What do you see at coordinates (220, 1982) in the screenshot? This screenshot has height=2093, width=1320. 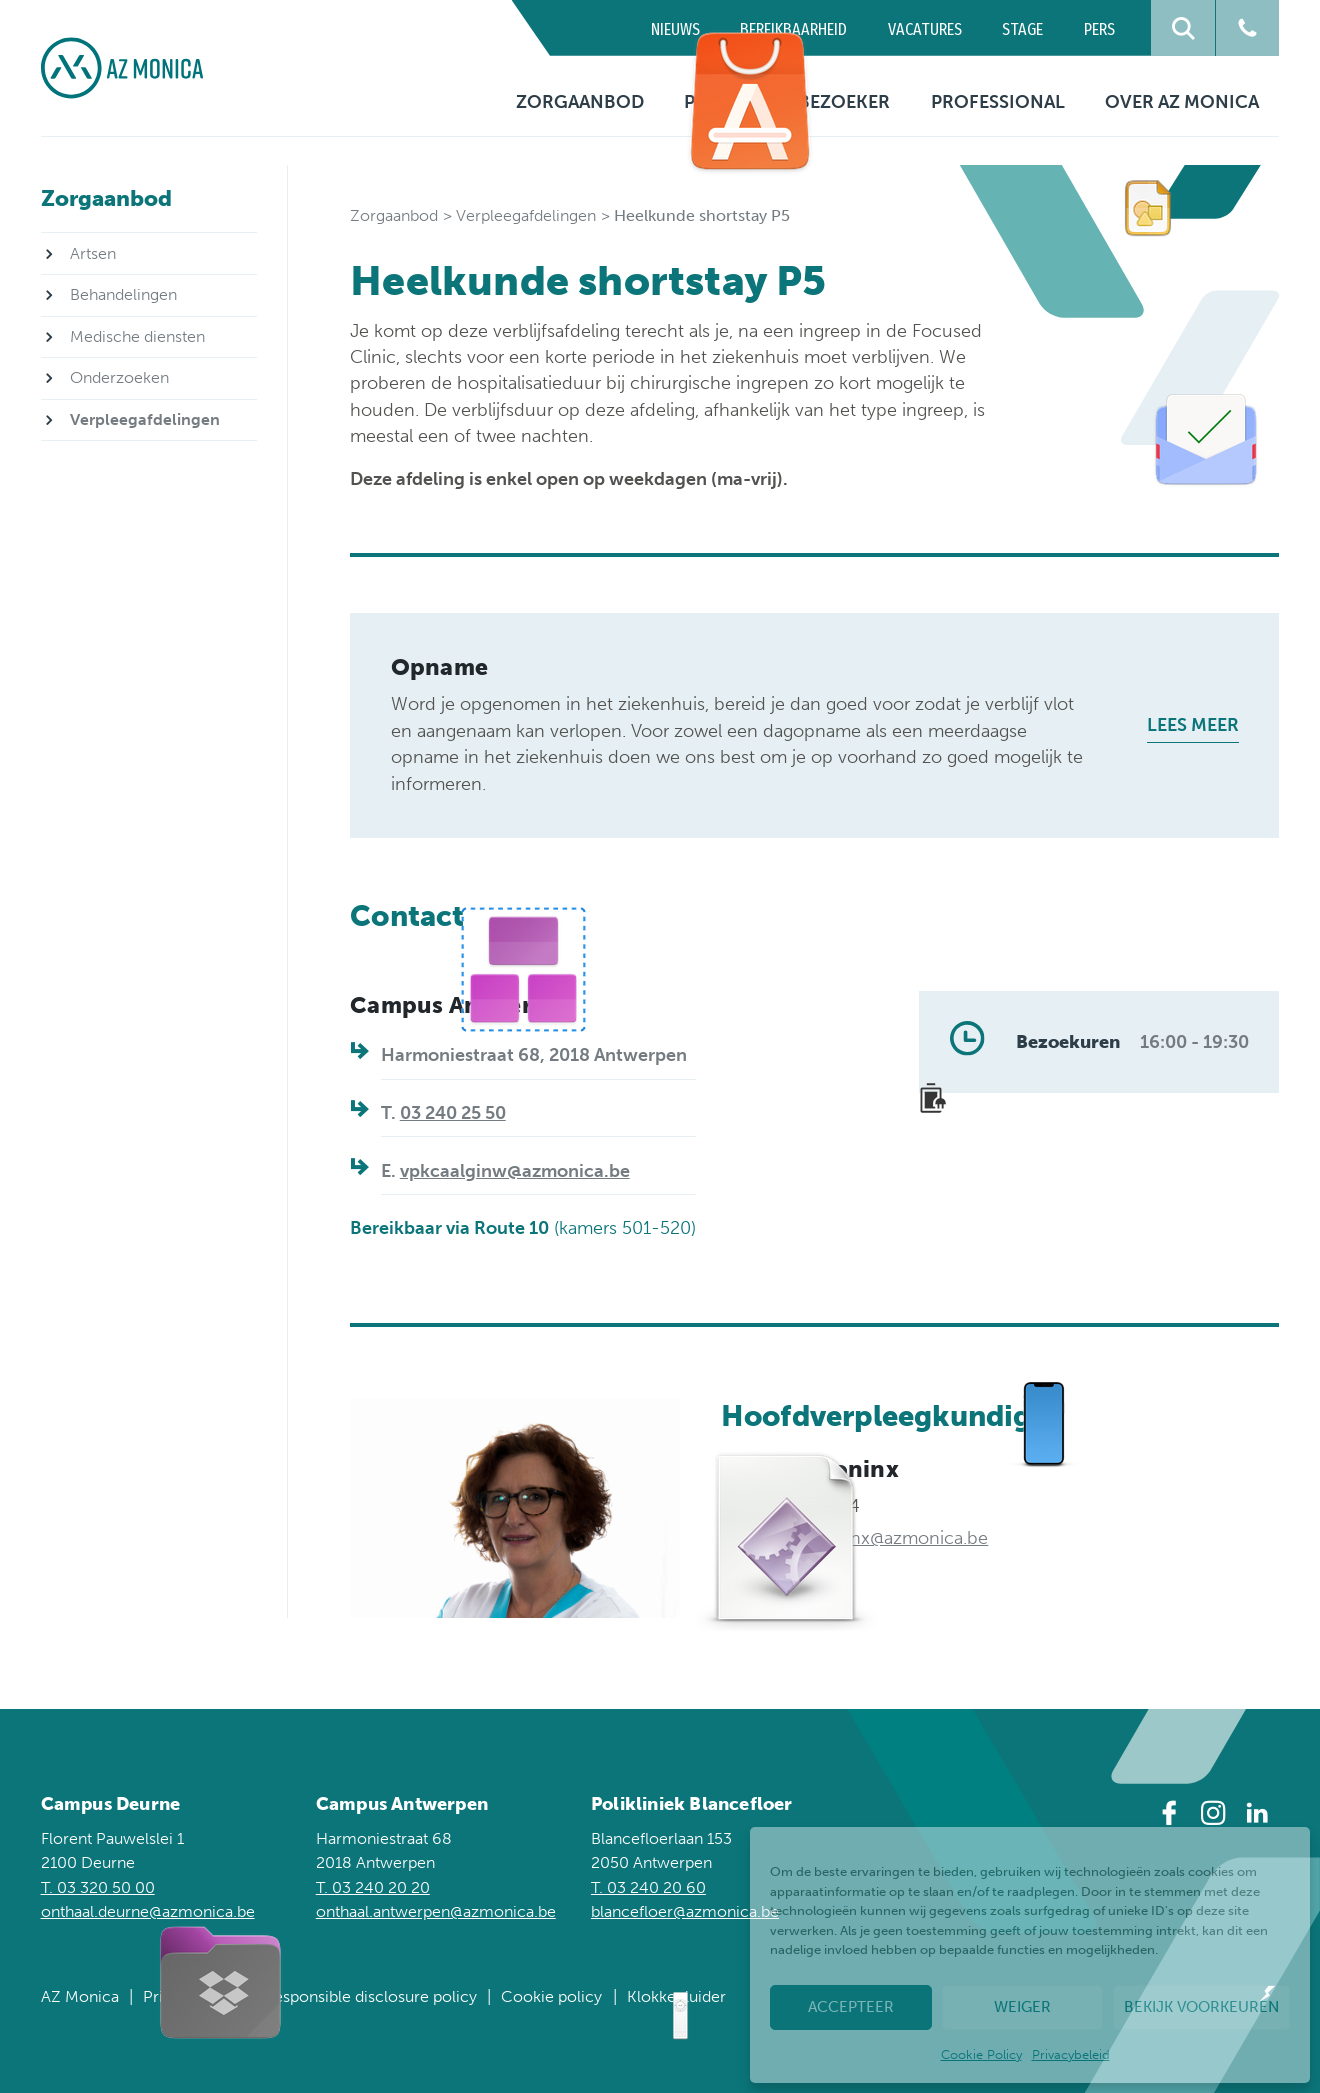 I see `open your dropbox synced folder` at bounding box center [220, 1982].